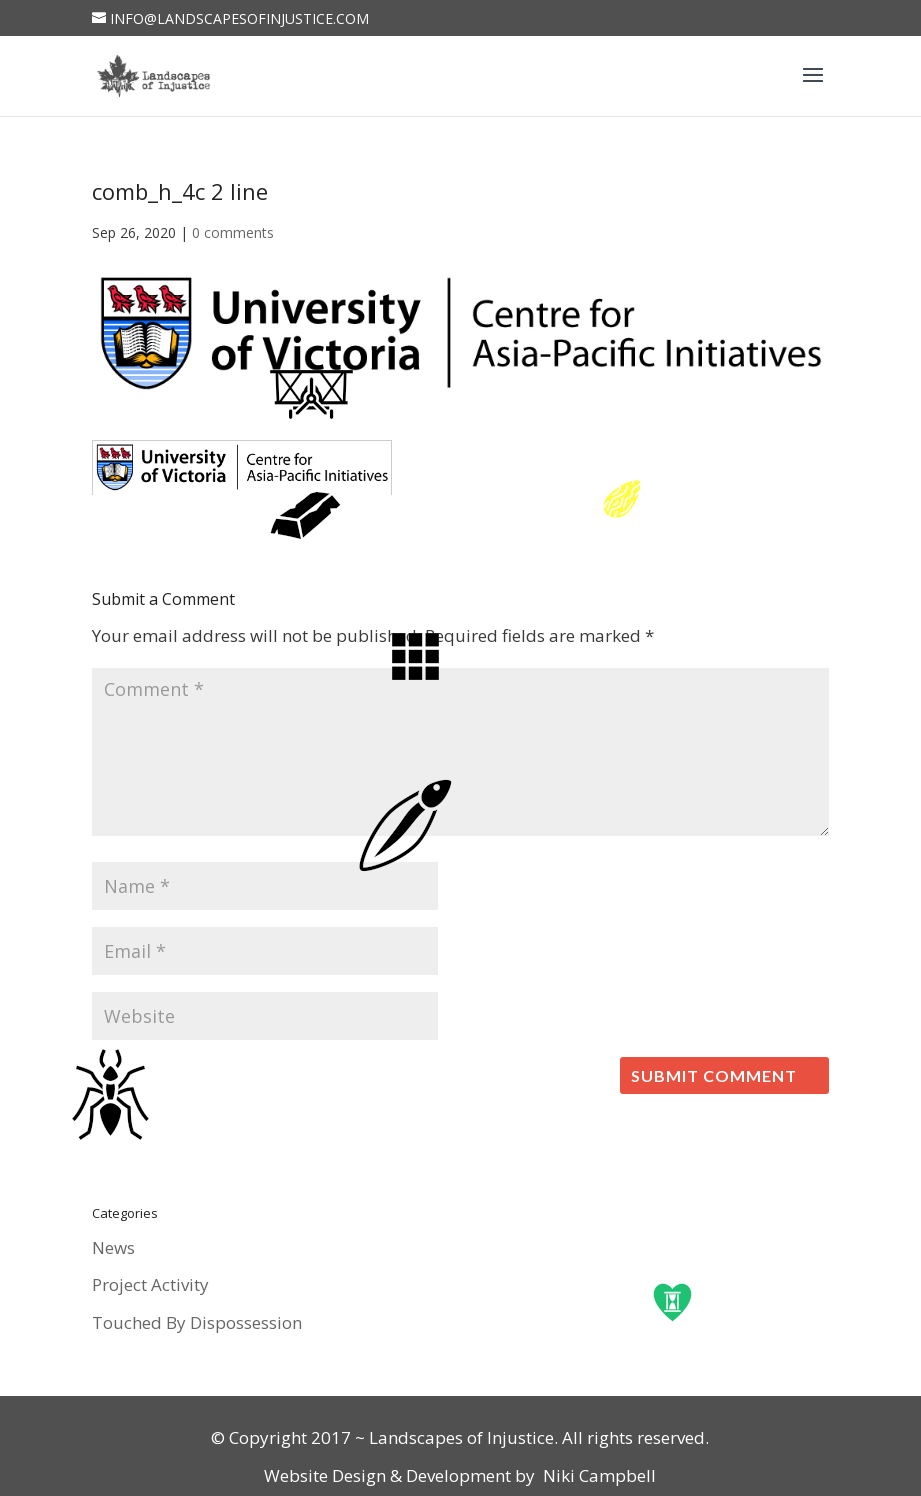  Describe the element at coordinates (622, 499) in the screenshot. I see `indicates almond or tree nut allergen warning` at that location.